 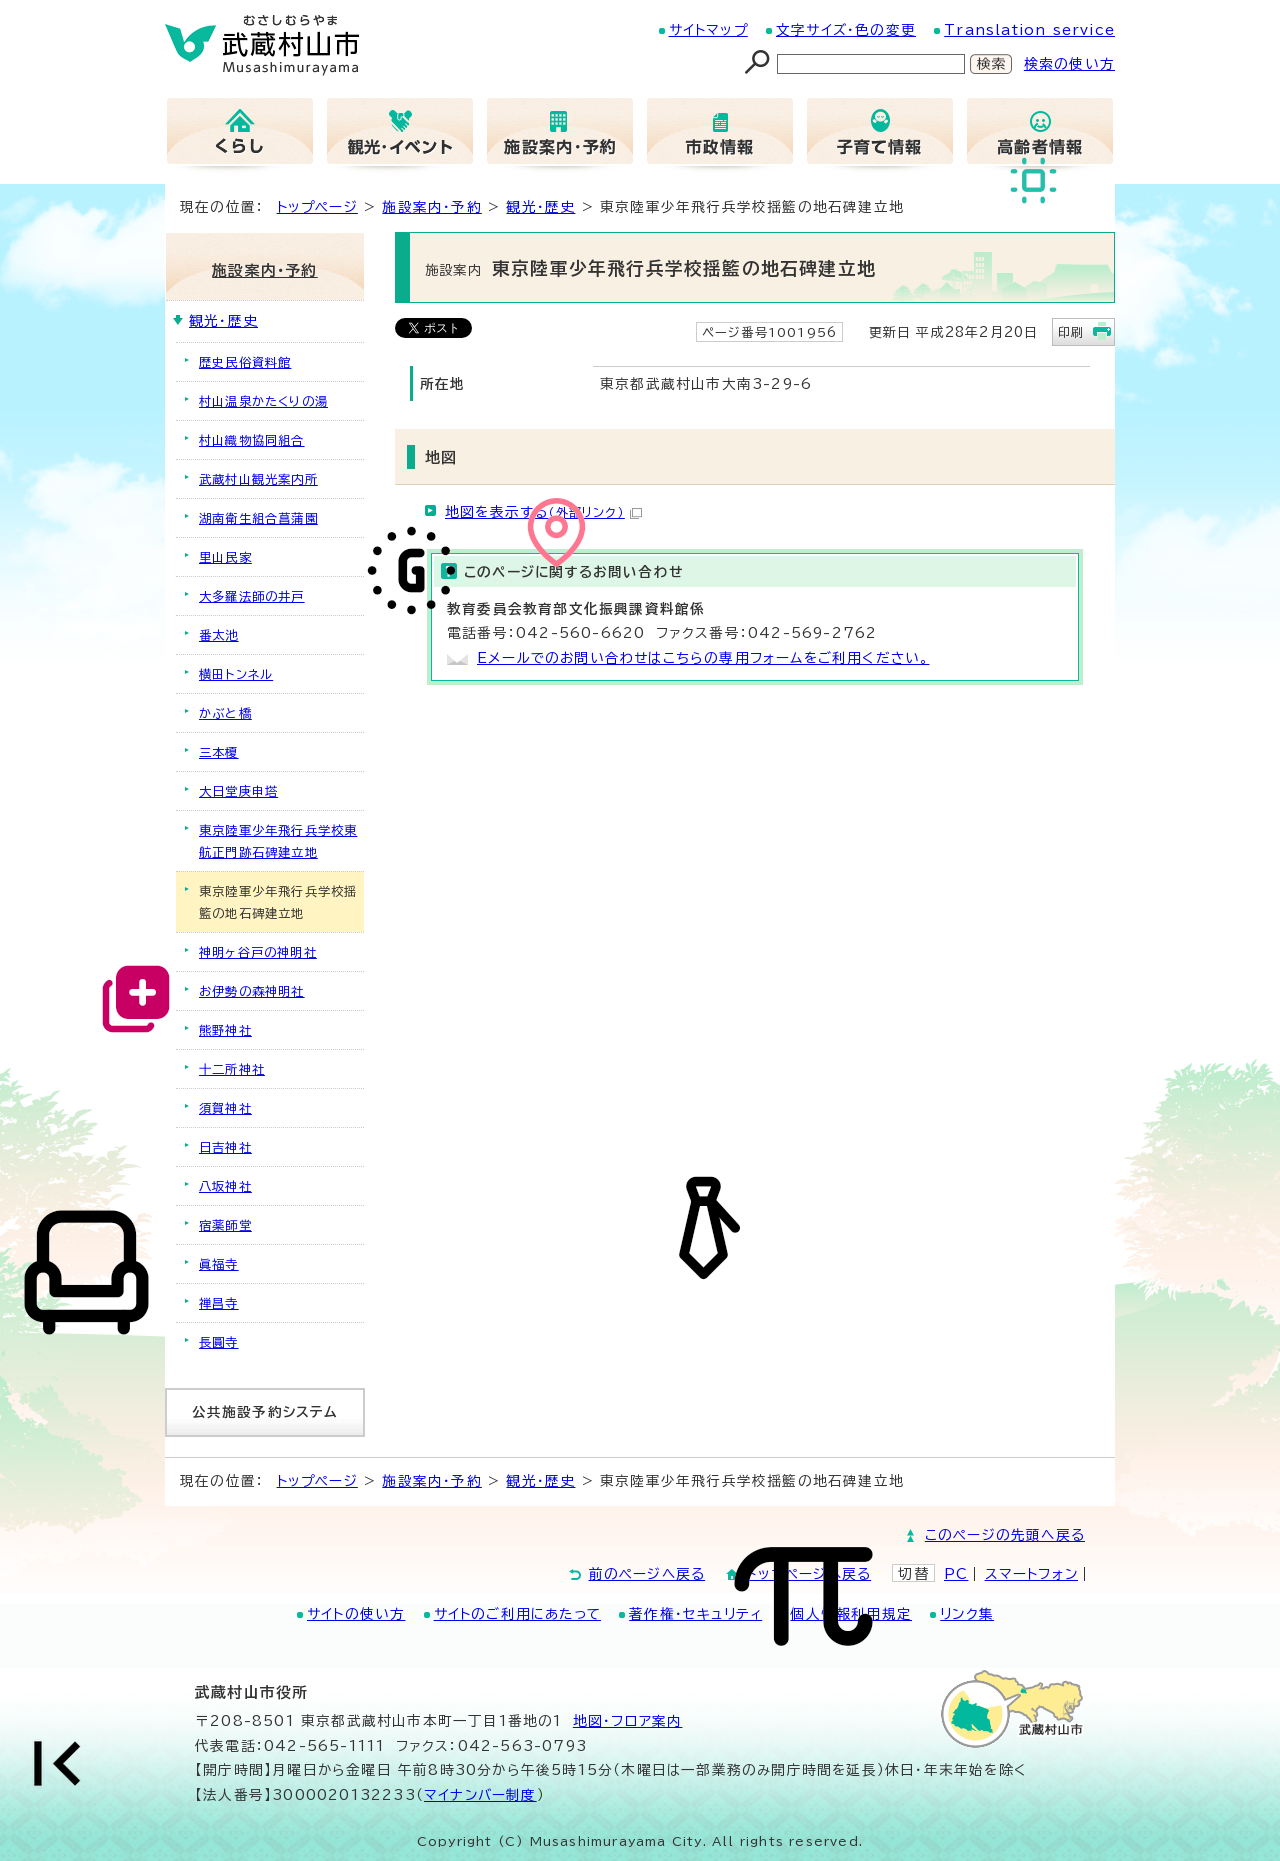 What do you see at coordinates (56, 1763) in the screenshot?
I see `go to first page` at bounding box center [56, 1763].